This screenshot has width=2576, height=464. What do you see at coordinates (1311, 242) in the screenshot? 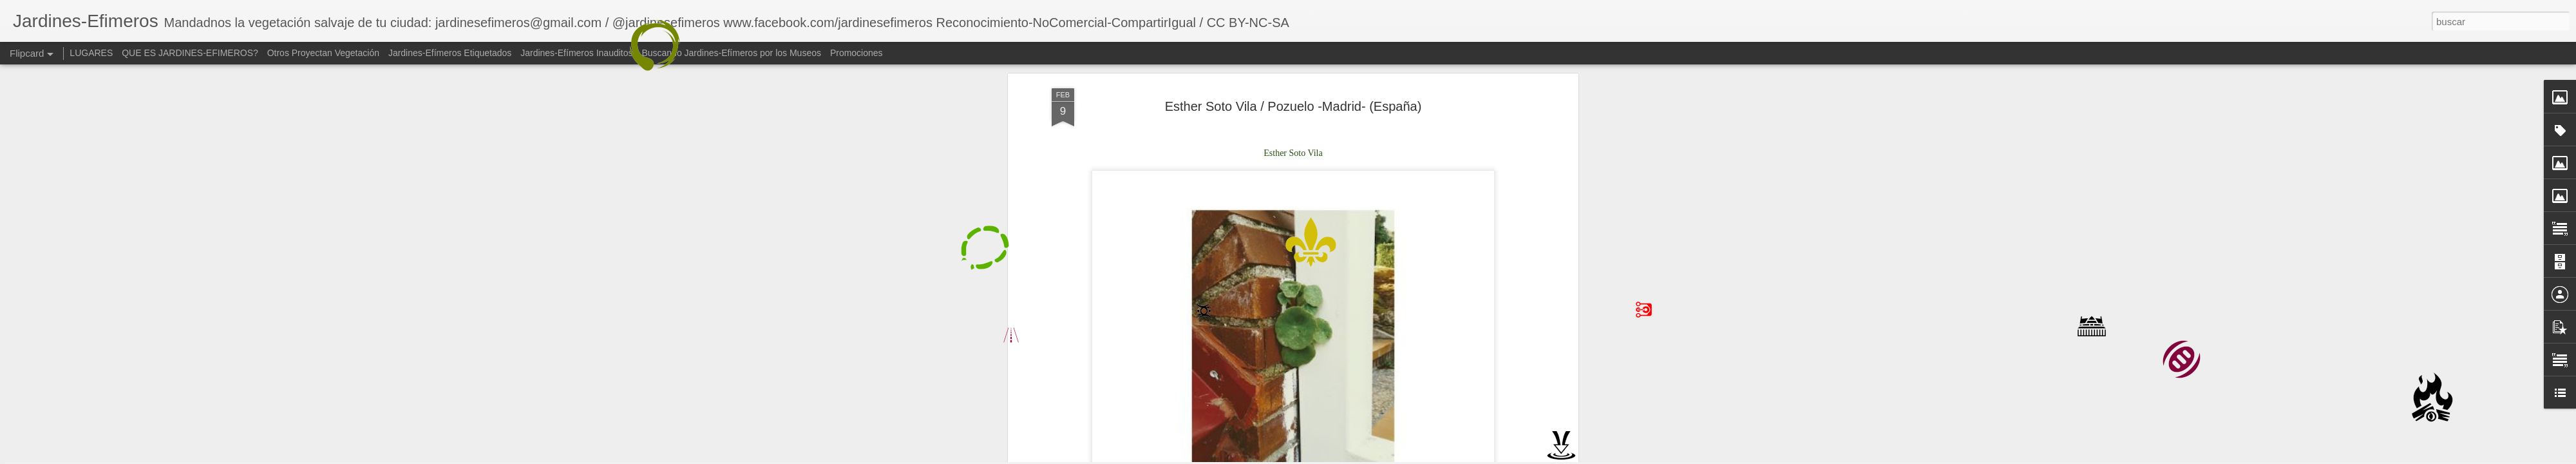
I see `decorative emblem representing French or royal heritage` at bounding box center [1311, 242].